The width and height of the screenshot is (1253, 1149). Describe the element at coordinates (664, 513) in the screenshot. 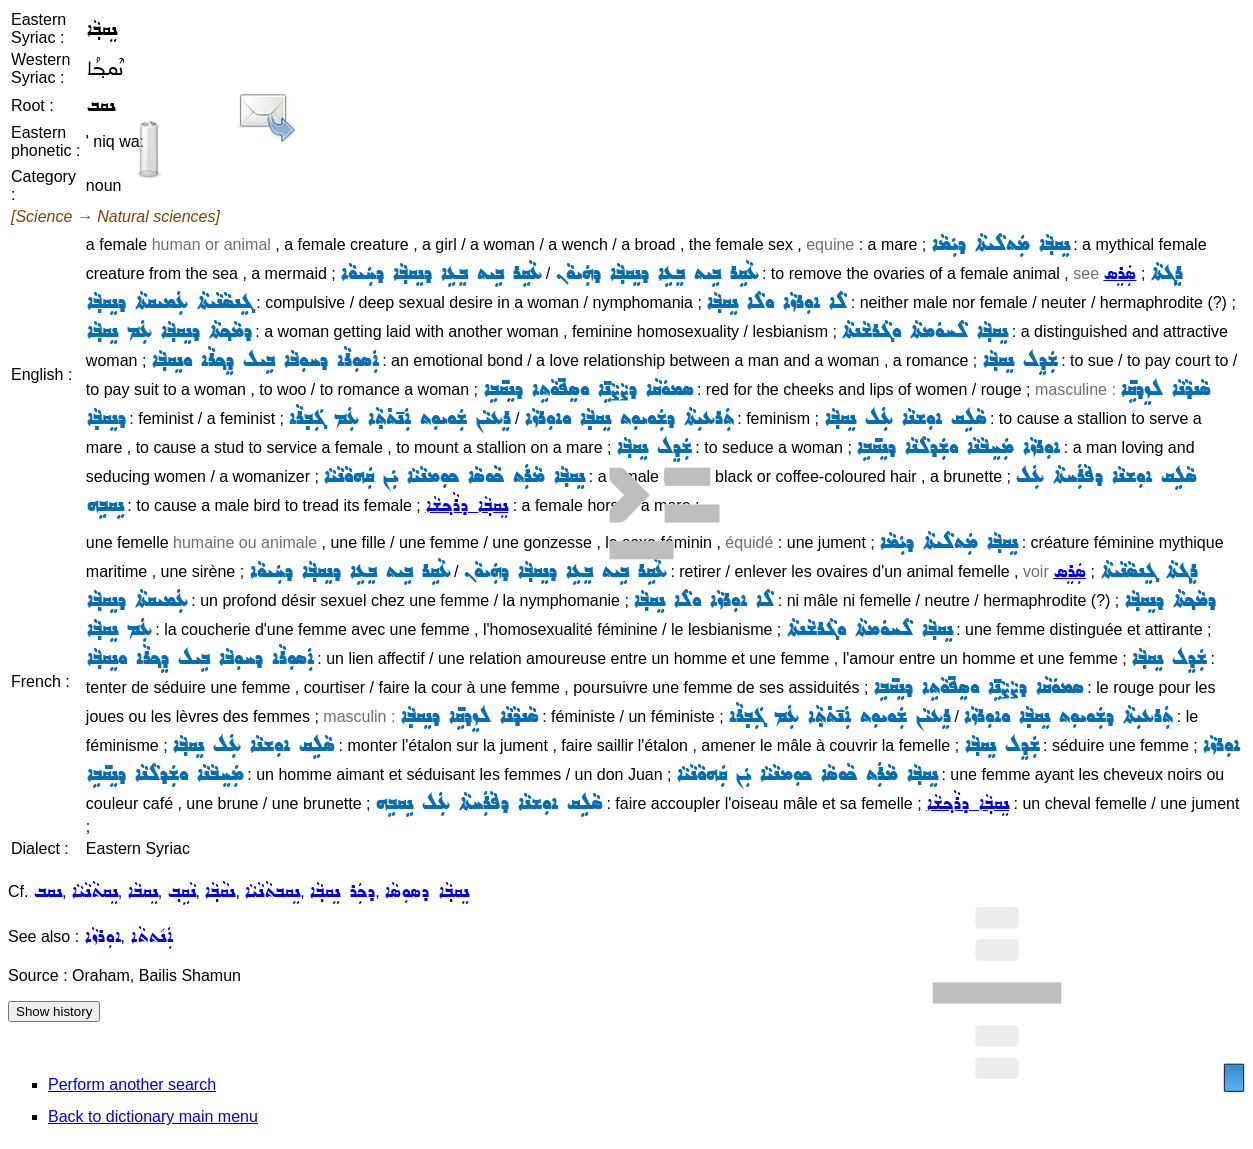

I see `increase text indentation` at that location.